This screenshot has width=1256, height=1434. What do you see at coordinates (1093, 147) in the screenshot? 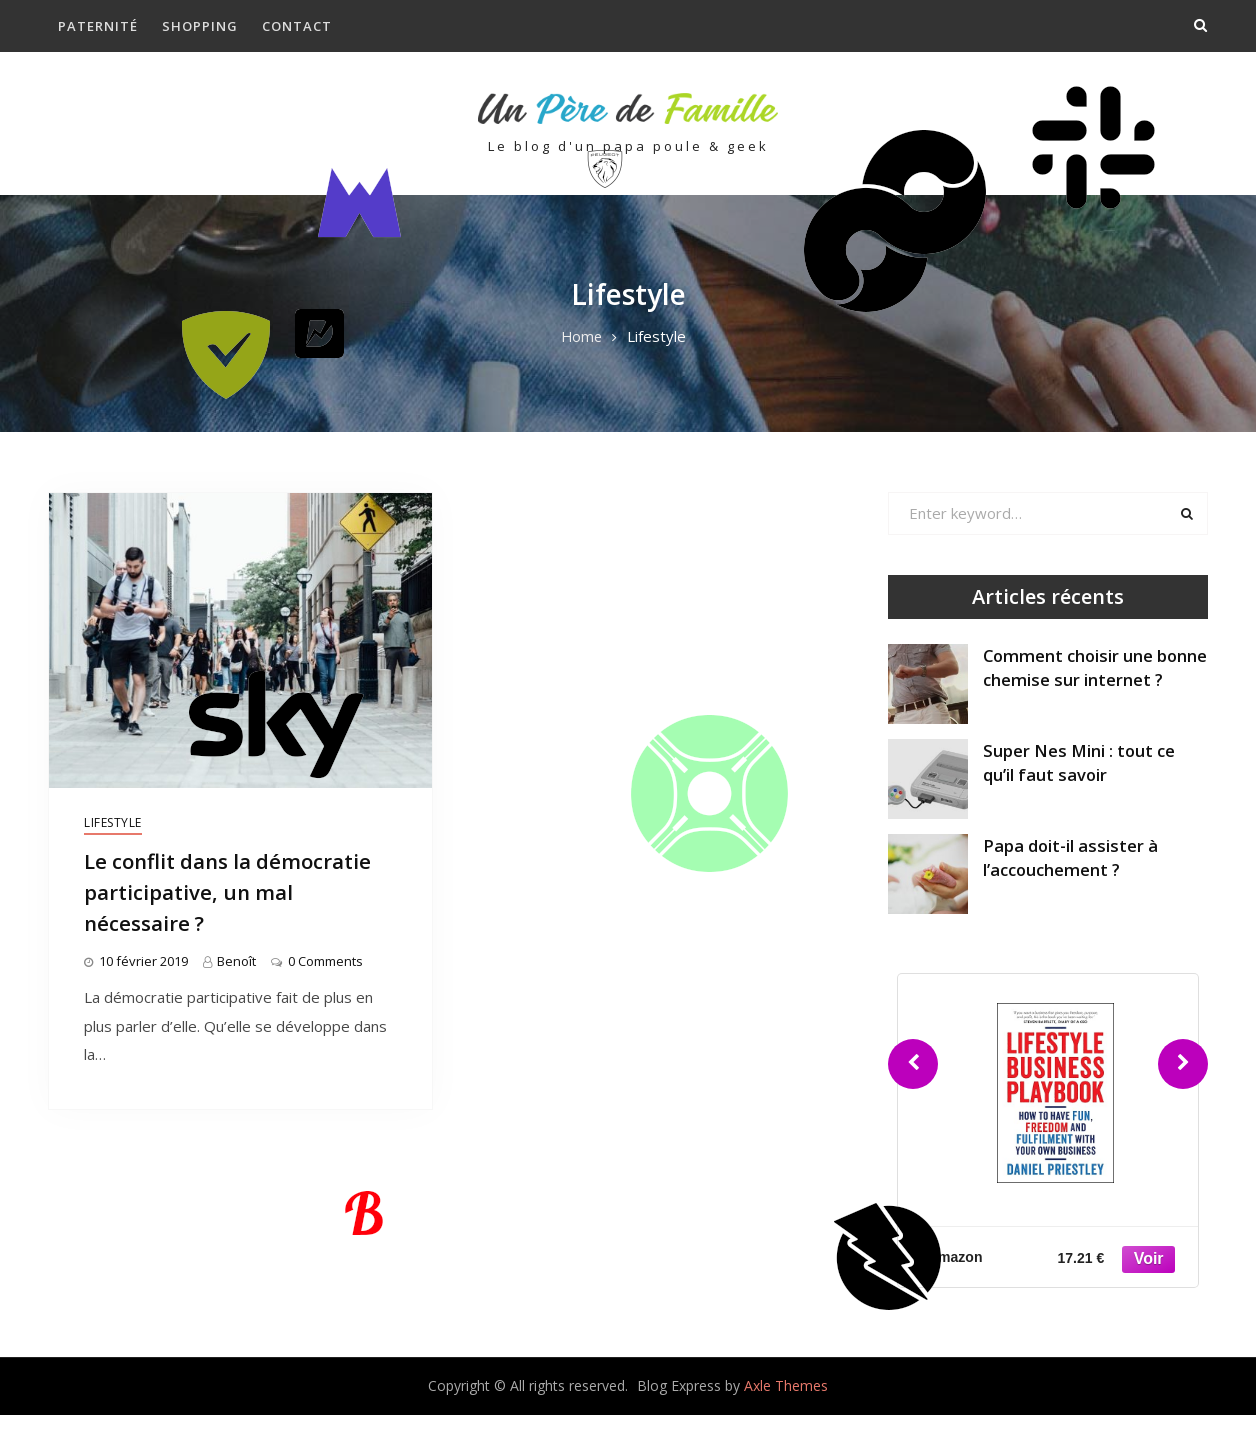
I see `open Slack messaging app` at bounding box center [1093, 147].